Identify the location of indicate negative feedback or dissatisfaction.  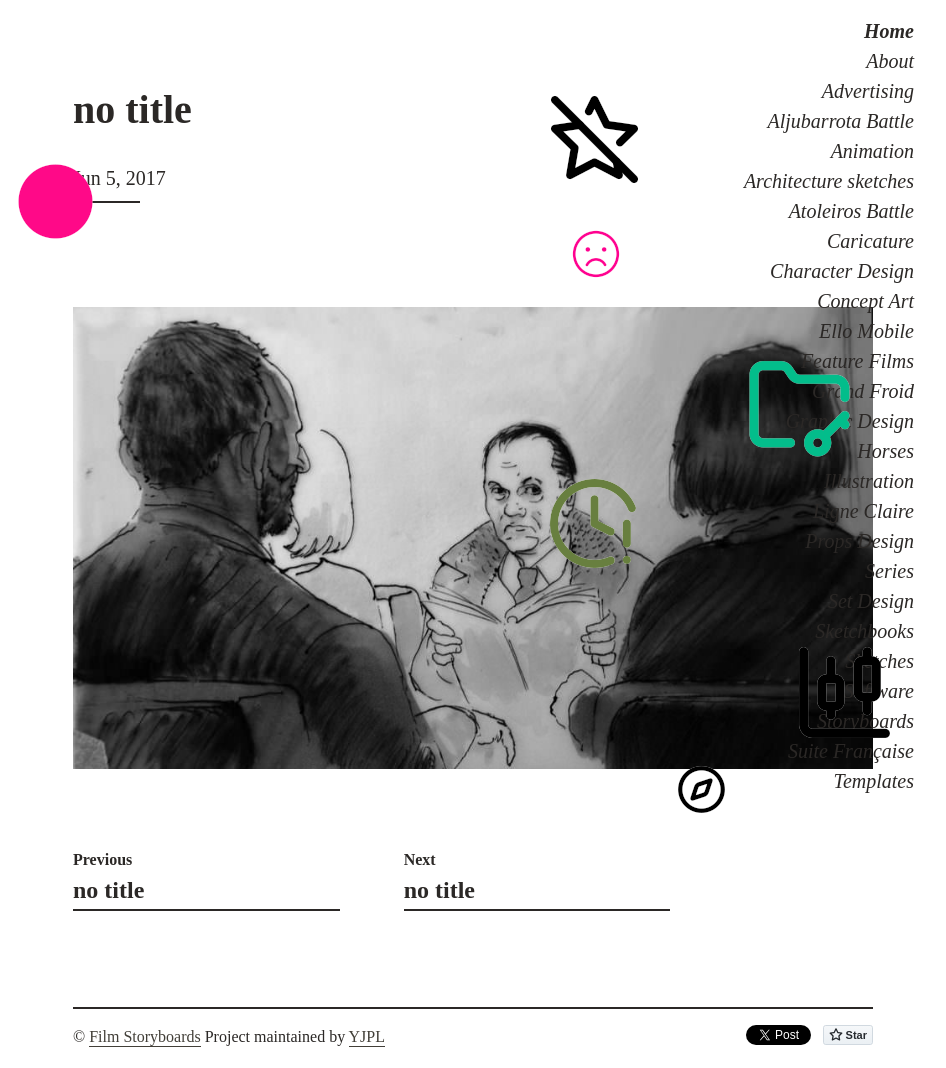
(596, 254).